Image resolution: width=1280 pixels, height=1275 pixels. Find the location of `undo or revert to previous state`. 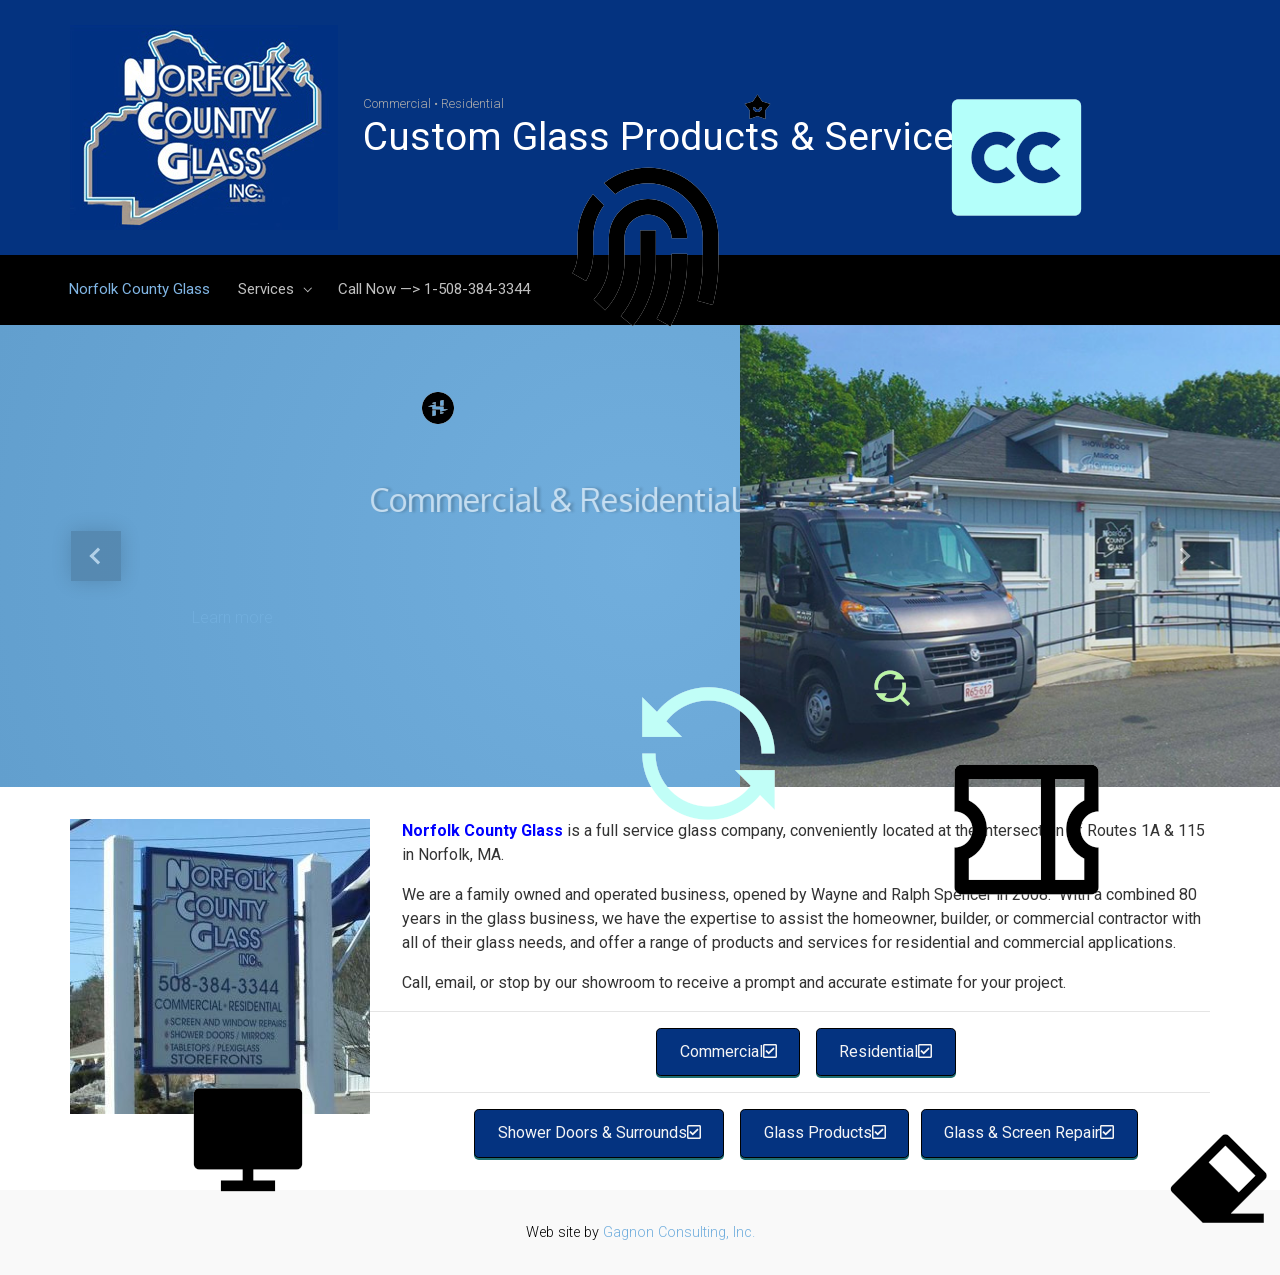

undo or revert to previous state is located at coordinates (708, 753).